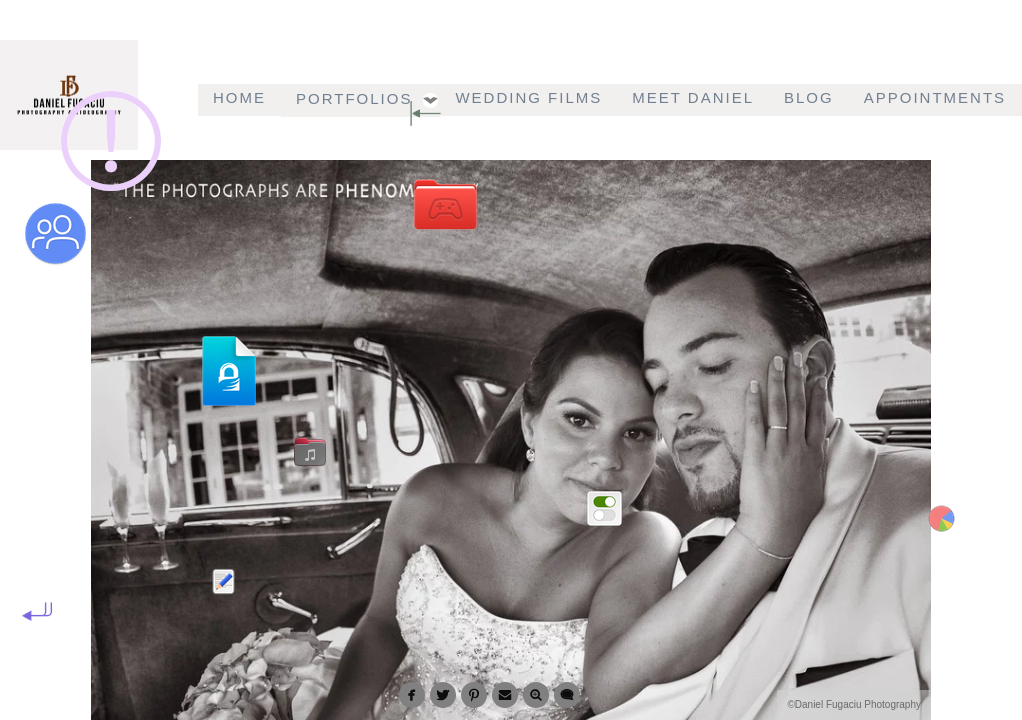 The height and width of the screenshot is (720, 1022). What do you see at coordinates (425, 113) in the screenshot?
I see `go to the first item in a list or sequence` at bounding box center [425, 113].